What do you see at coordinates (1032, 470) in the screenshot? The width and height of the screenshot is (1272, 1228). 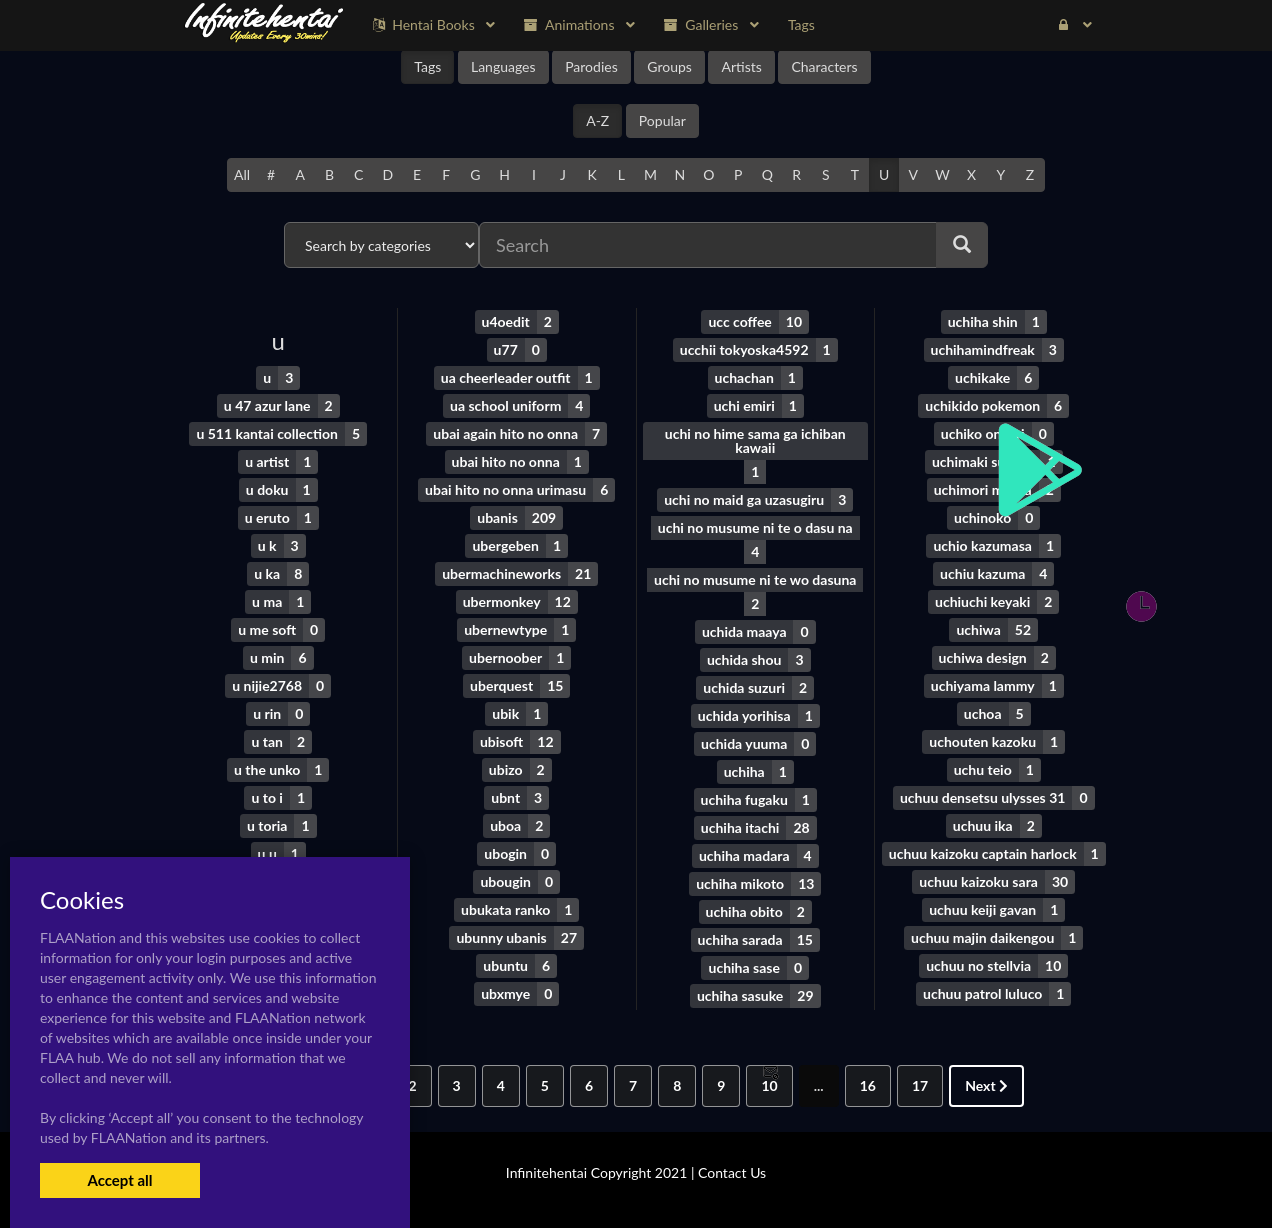 I see `open google play store` at bounding box center [1032, 470].